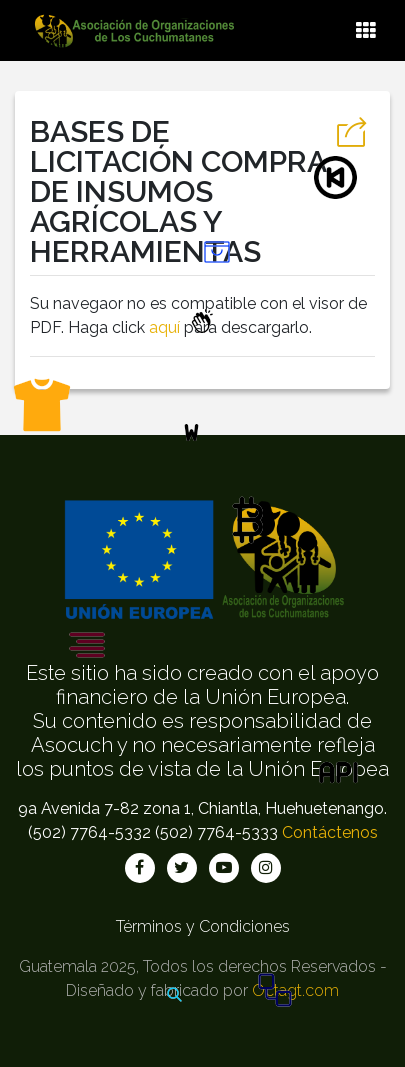 The width and height of the screenshot is (405, 1067). I want to click on skip to previous track, so click(335, 177).